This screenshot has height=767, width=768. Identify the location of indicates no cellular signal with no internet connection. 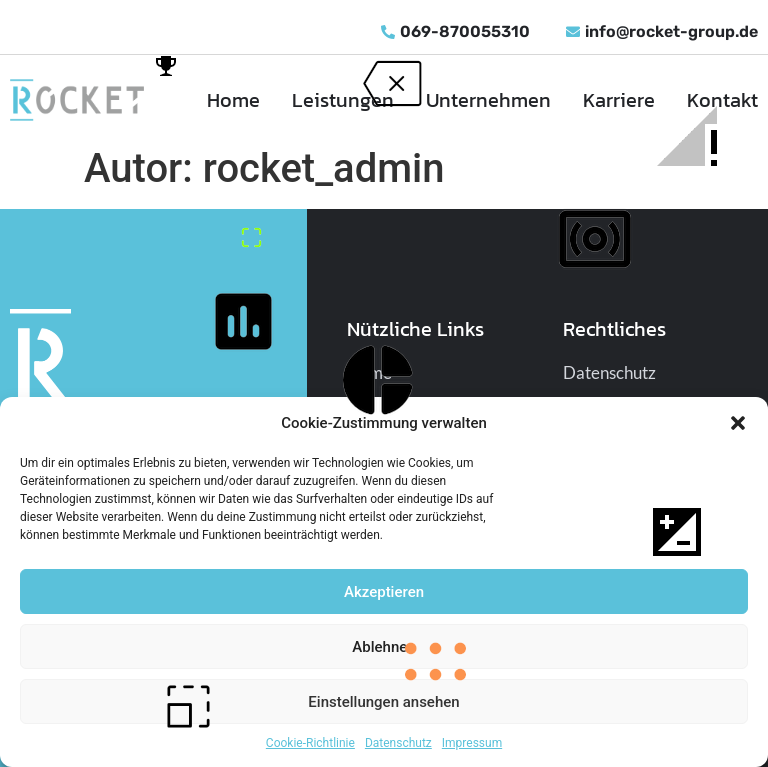
(687, 136).